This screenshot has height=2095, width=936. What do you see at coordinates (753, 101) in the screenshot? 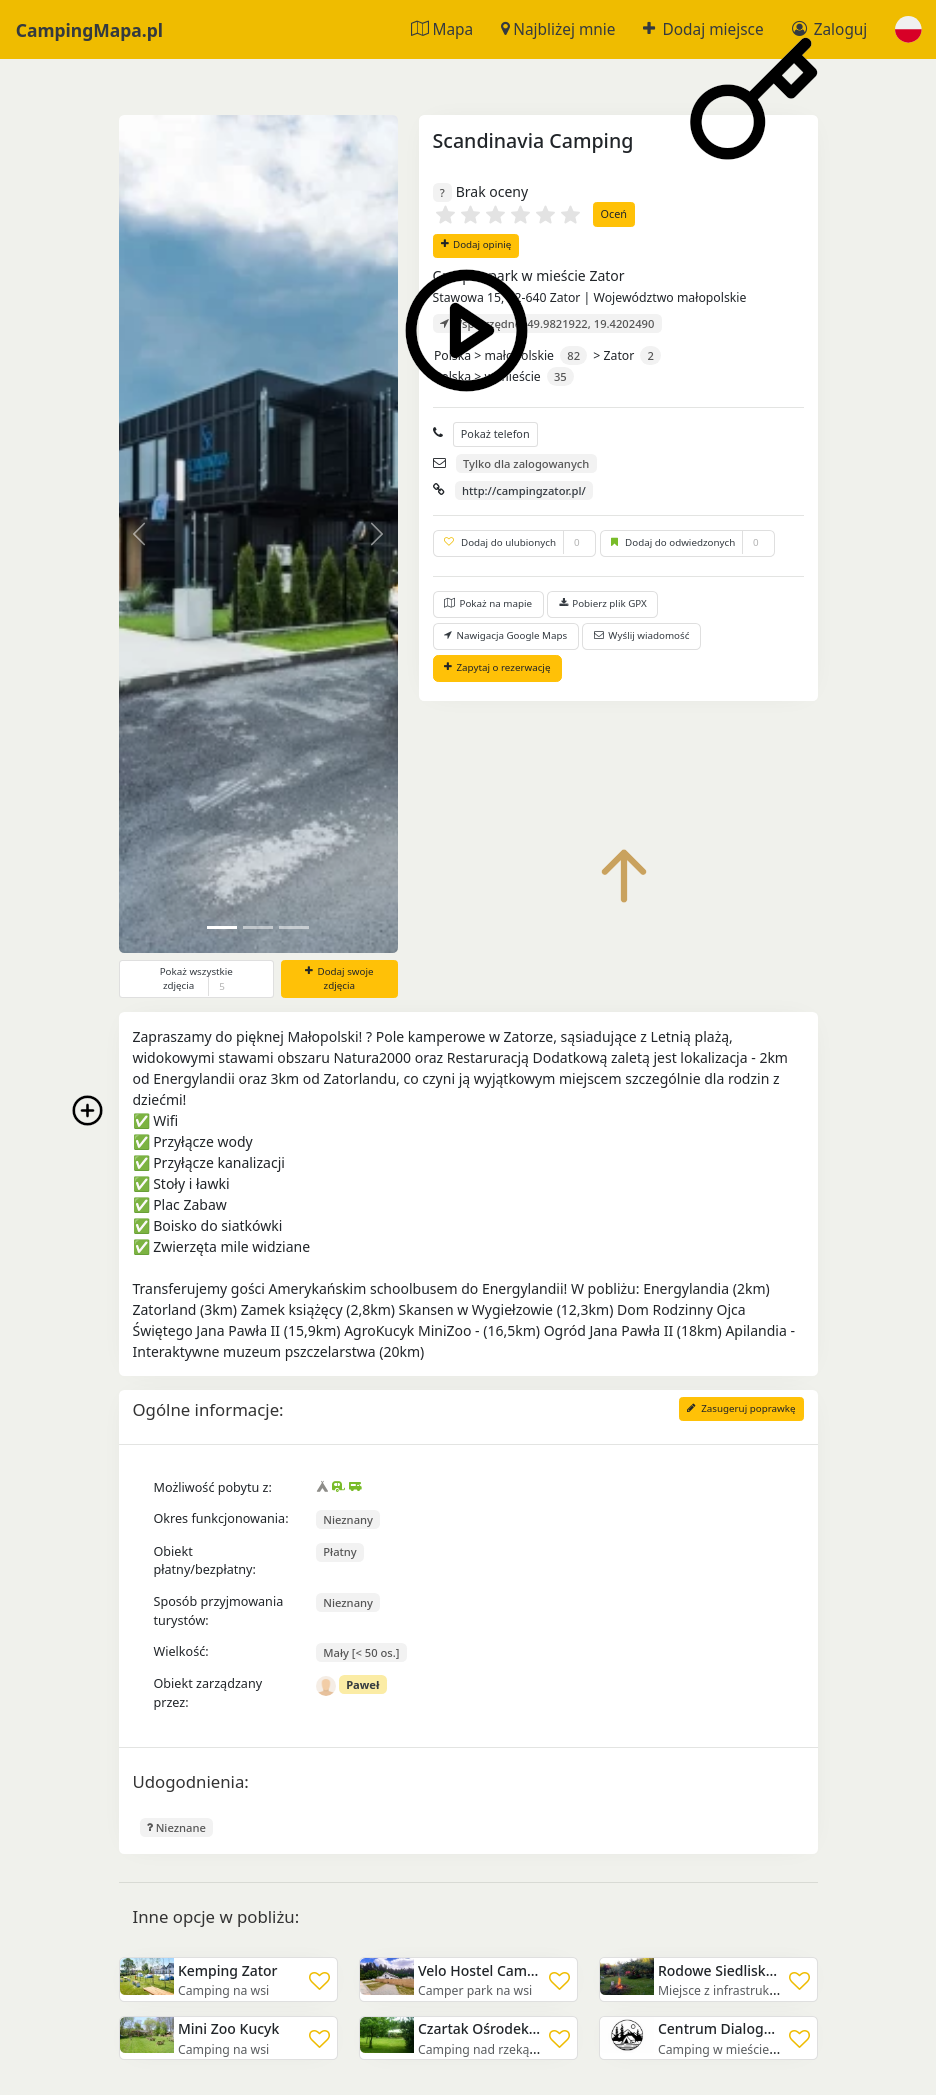
I see `access security or password settings` at bounding box center [753, 101].